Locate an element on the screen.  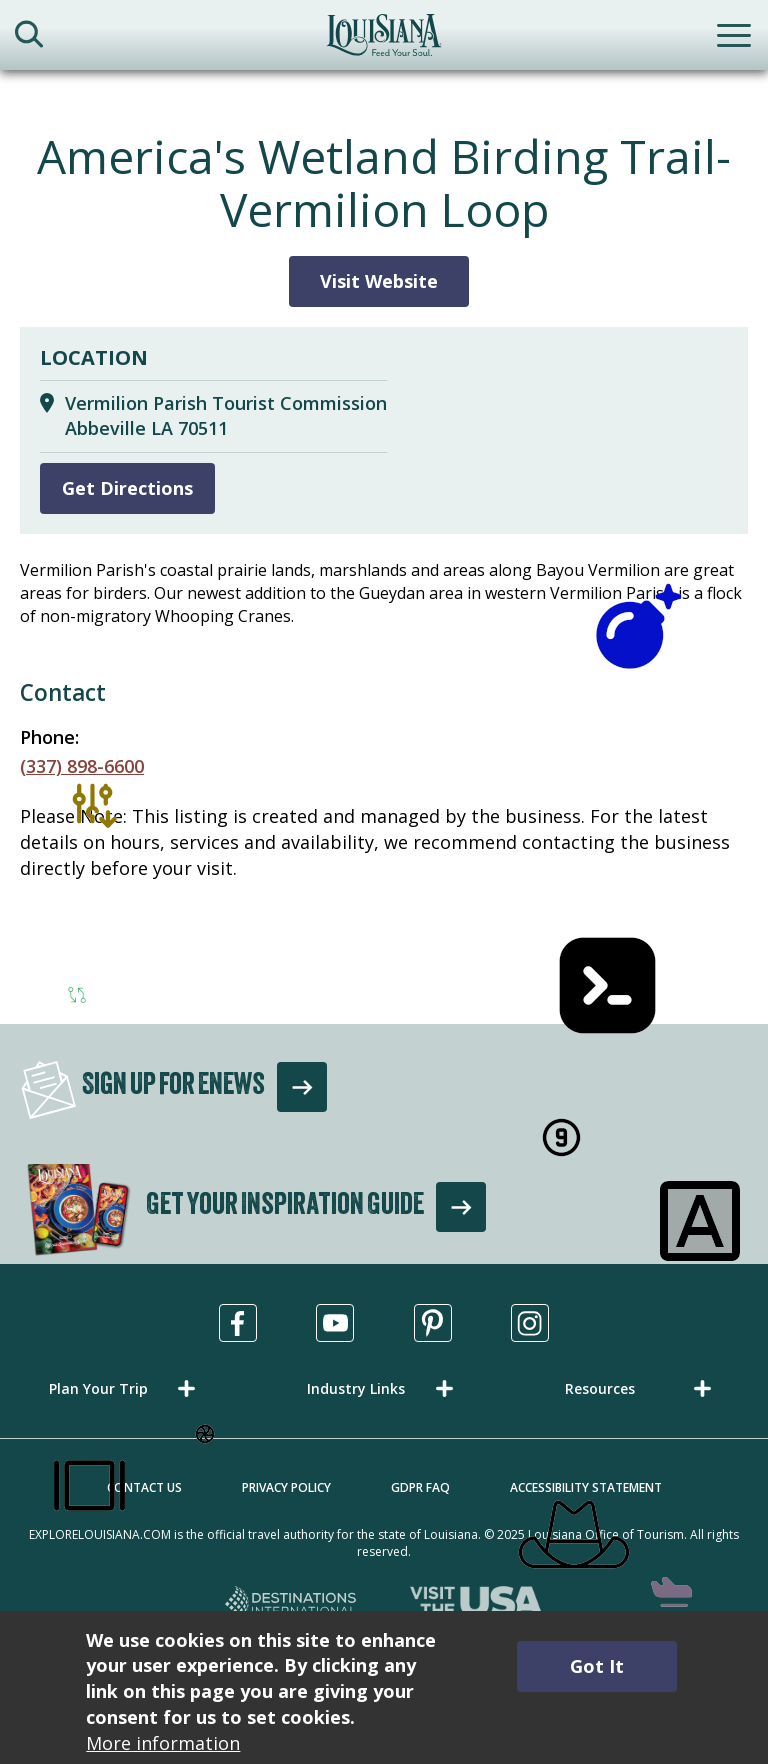
tabler icons brand logo is located at coordinates (607, 985).